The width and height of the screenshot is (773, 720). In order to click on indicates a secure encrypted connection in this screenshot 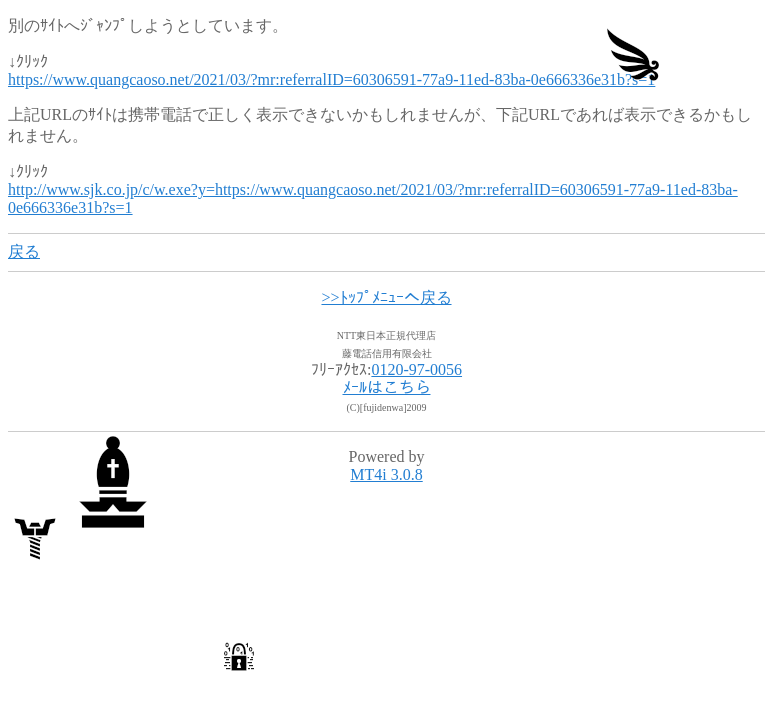, I will do `click(239, 657)`.